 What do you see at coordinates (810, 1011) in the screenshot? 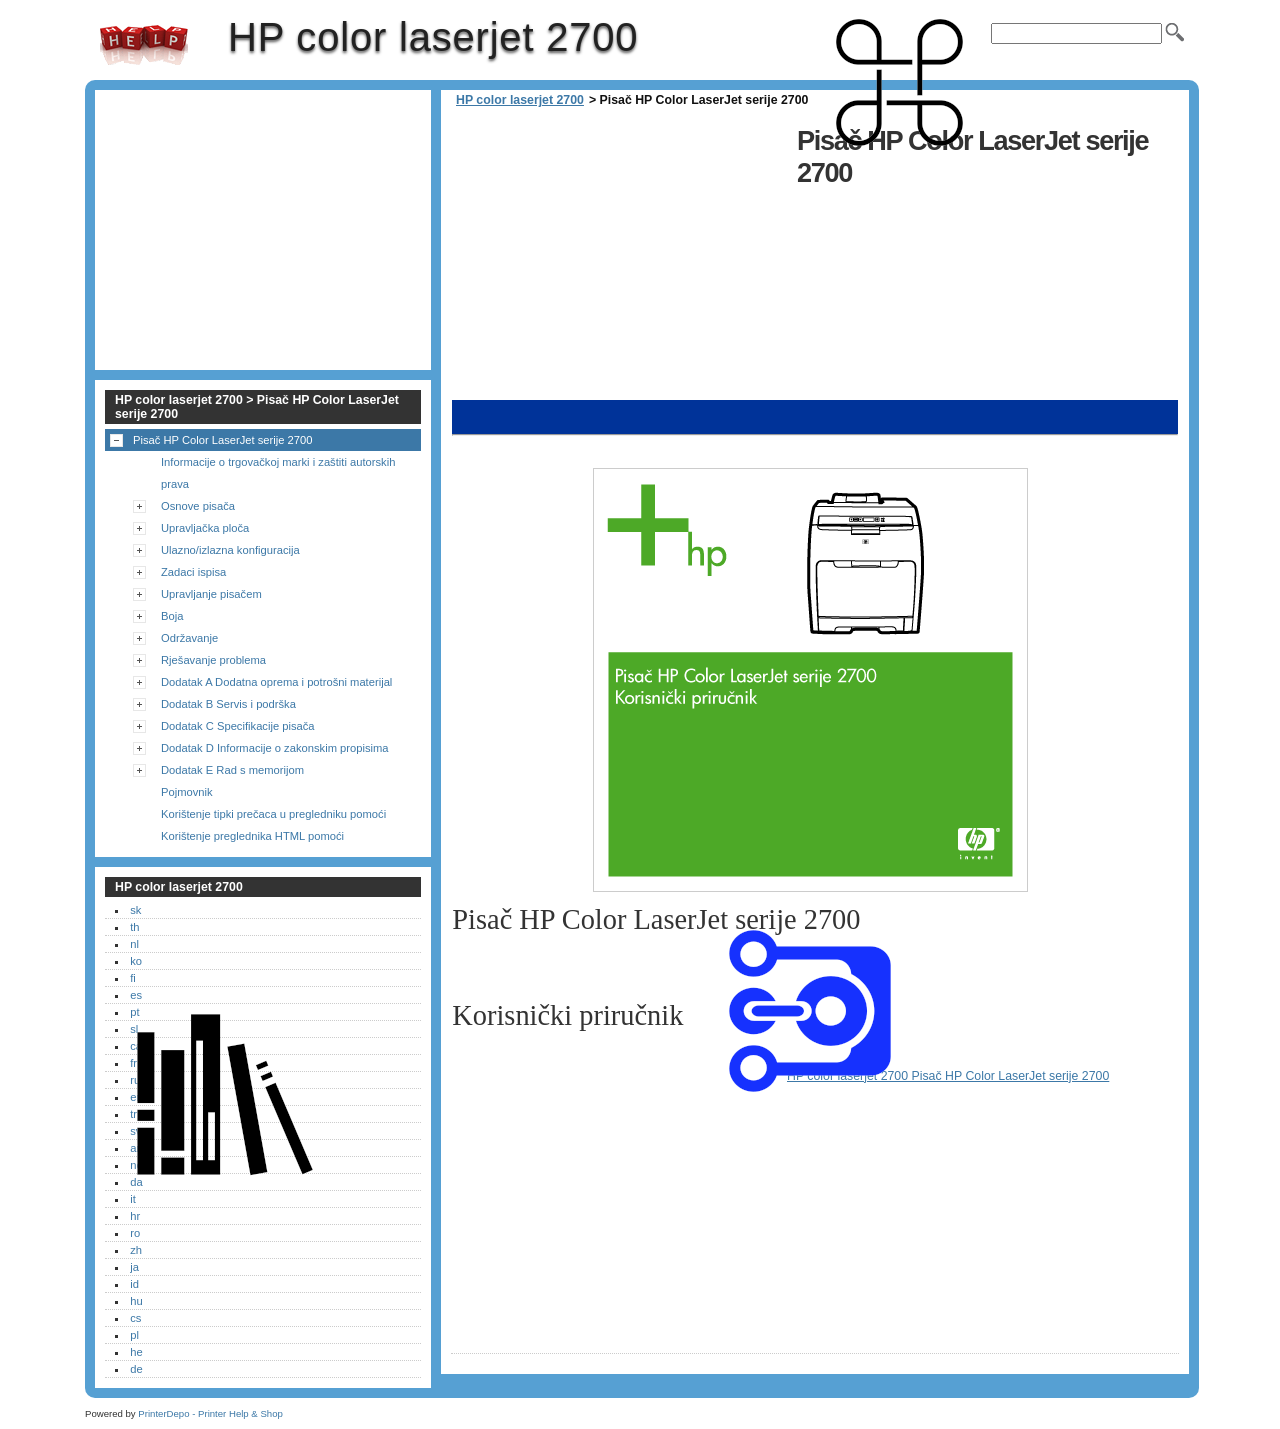
I see `access connection or node settings` at bounding box center [810, 1011].